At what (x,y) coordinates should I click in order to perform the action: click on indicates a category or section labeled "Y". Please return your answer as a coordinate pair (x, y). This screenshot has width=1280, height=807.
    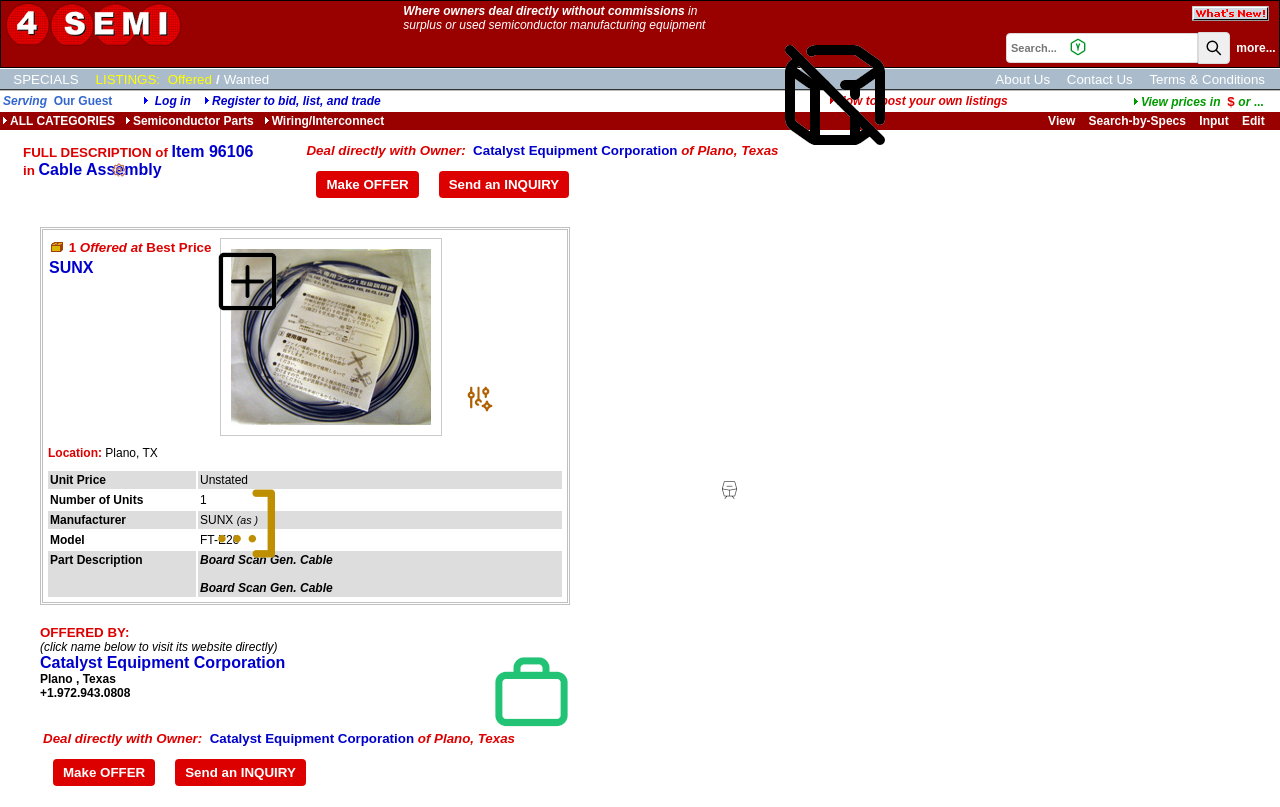
    Looking at the image, I should click on (1078, 47).